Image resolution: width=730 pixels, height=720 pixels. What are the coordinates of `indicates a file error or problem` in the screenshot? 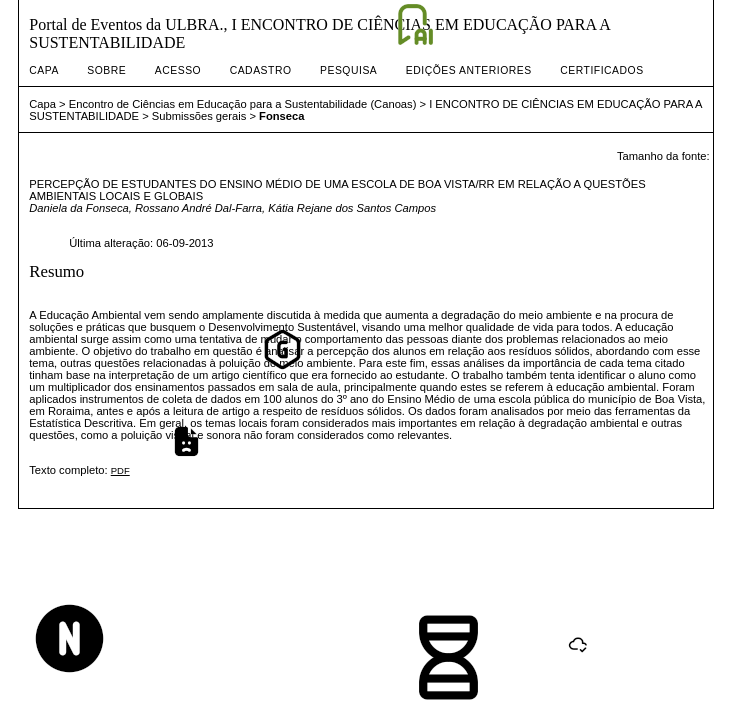 It's located at (186, 441).